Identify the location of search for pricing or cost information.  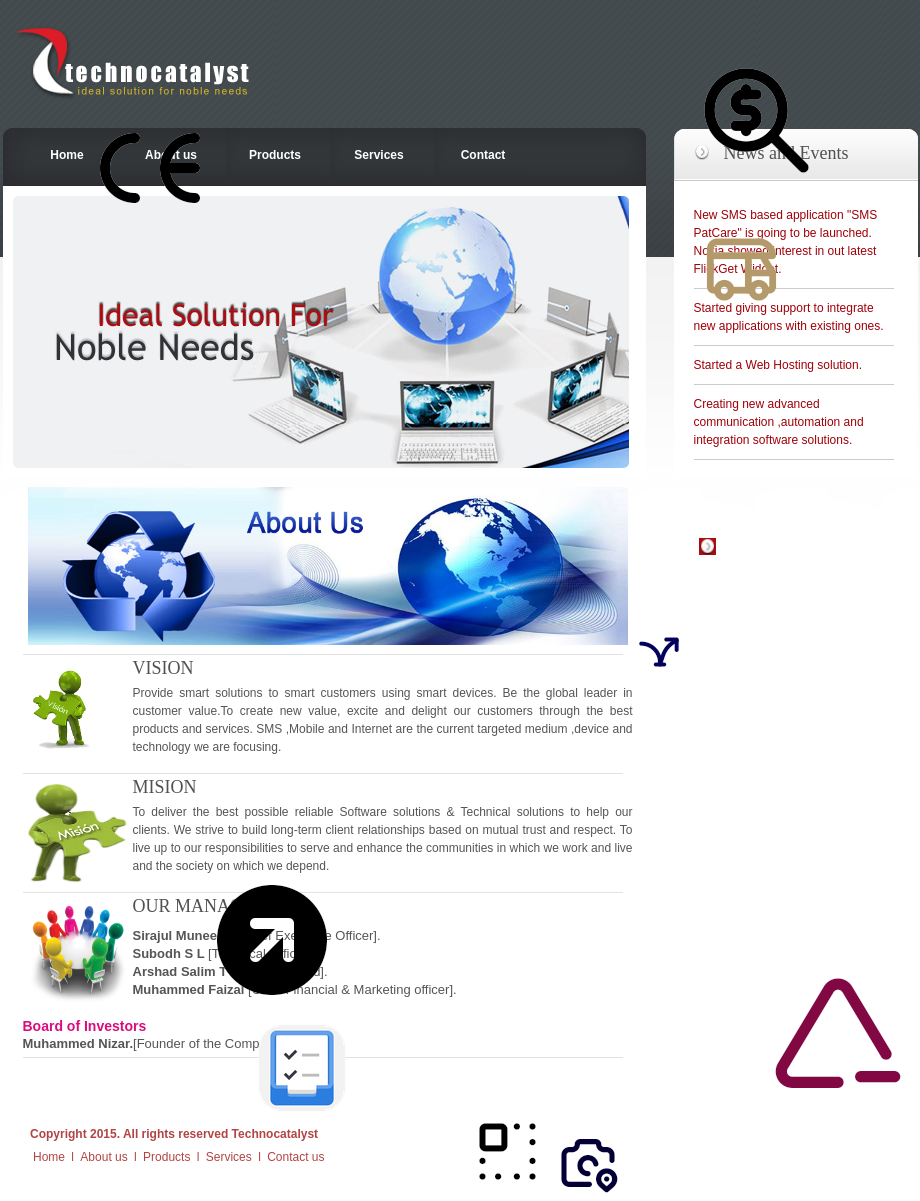
(756, 120).